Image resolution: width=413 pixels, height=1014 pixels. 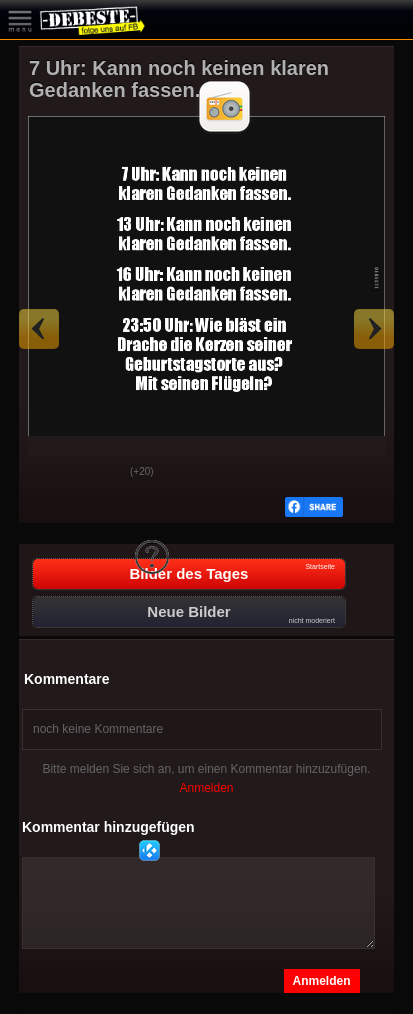 What do you see at coordinates (152, 557) in the screenshot?
I see `access help or support documentation` at bounding box center [152, 557].